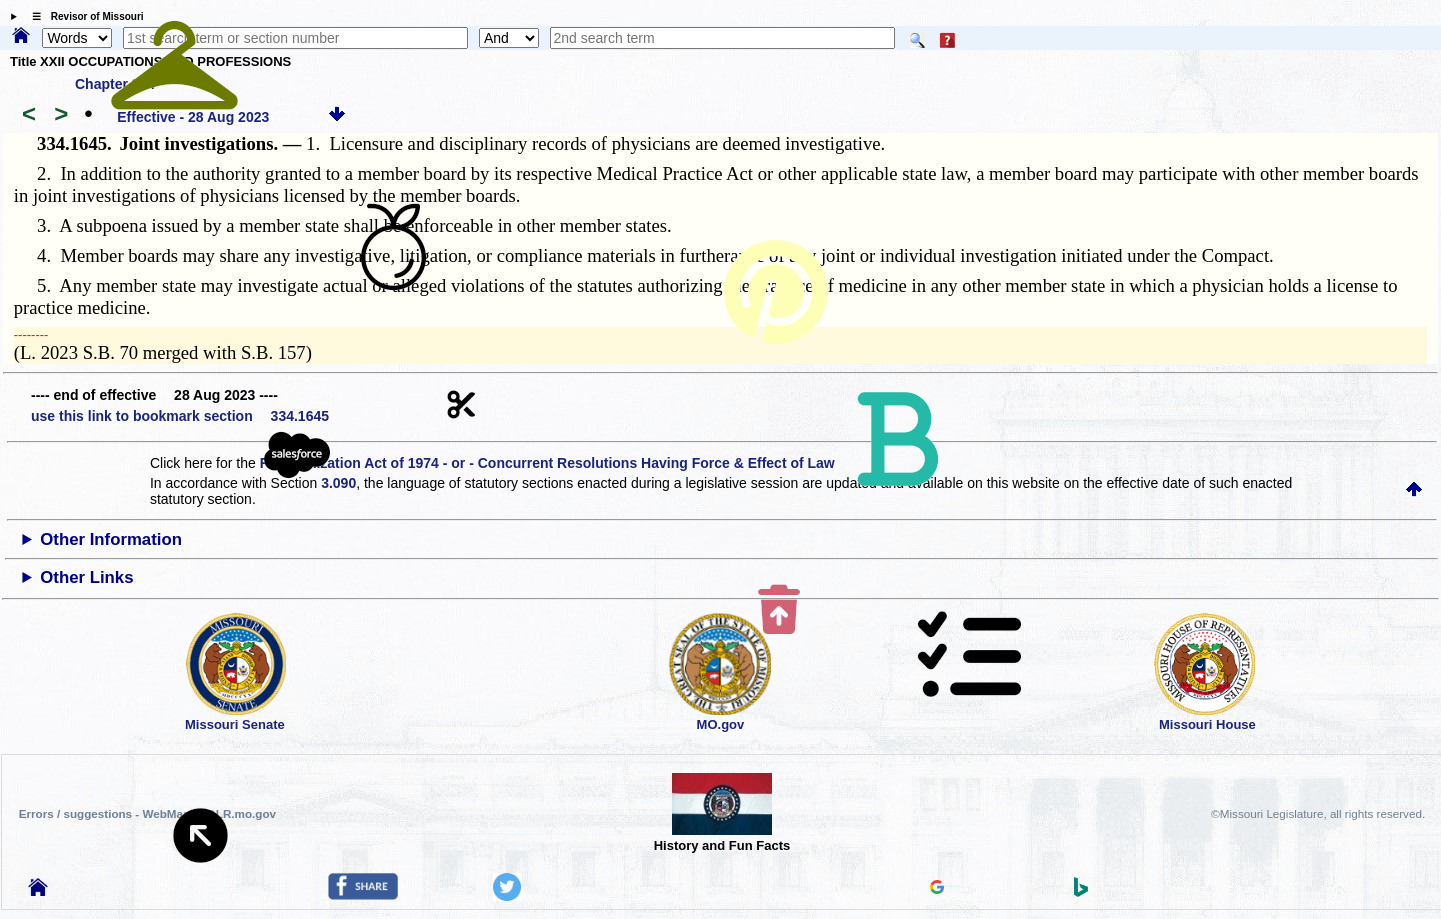 The height and width of the screenshot is (919, 1441). Describe the element at coordinates (969, 656) in the screenshot. I see `view your task list` at that location.